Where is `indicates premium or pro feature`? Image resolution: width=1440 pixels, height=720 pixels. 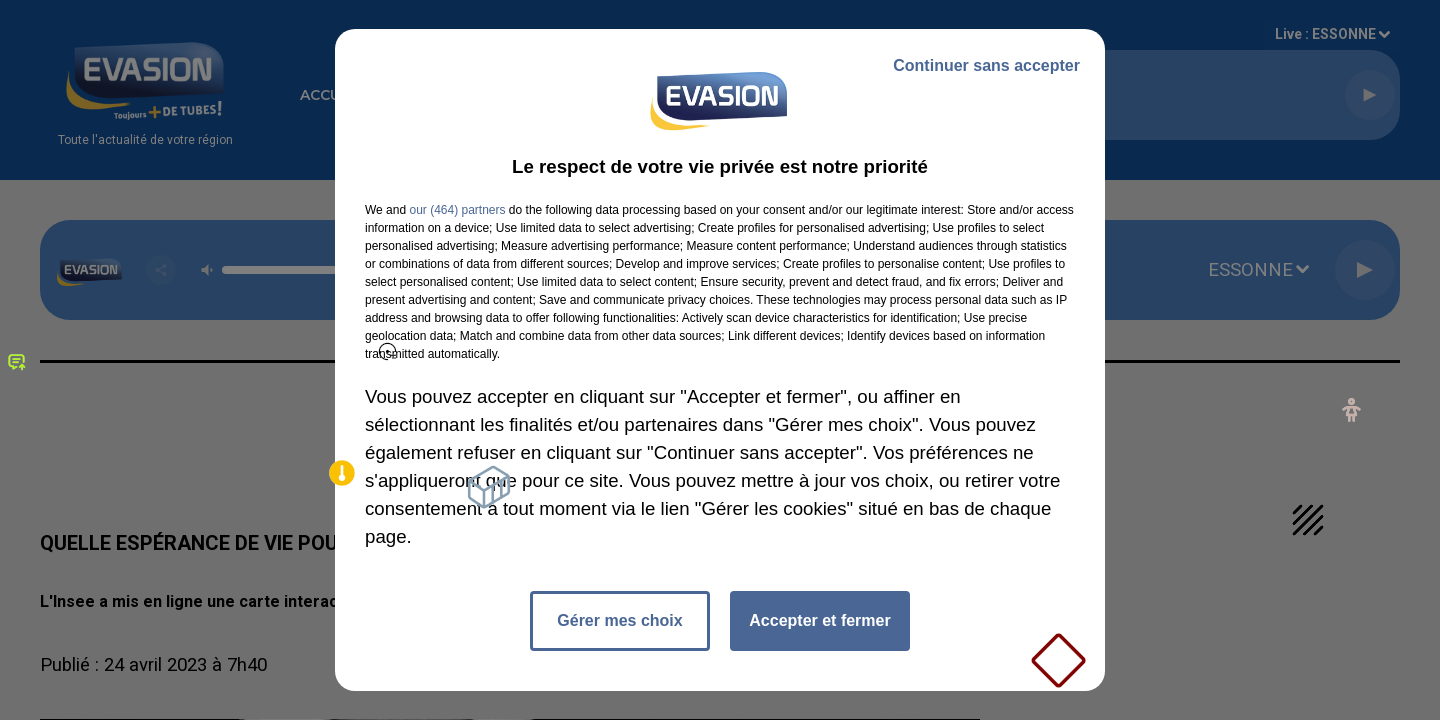 indicates premium or pro feature is located at coordinates (1058, 660).